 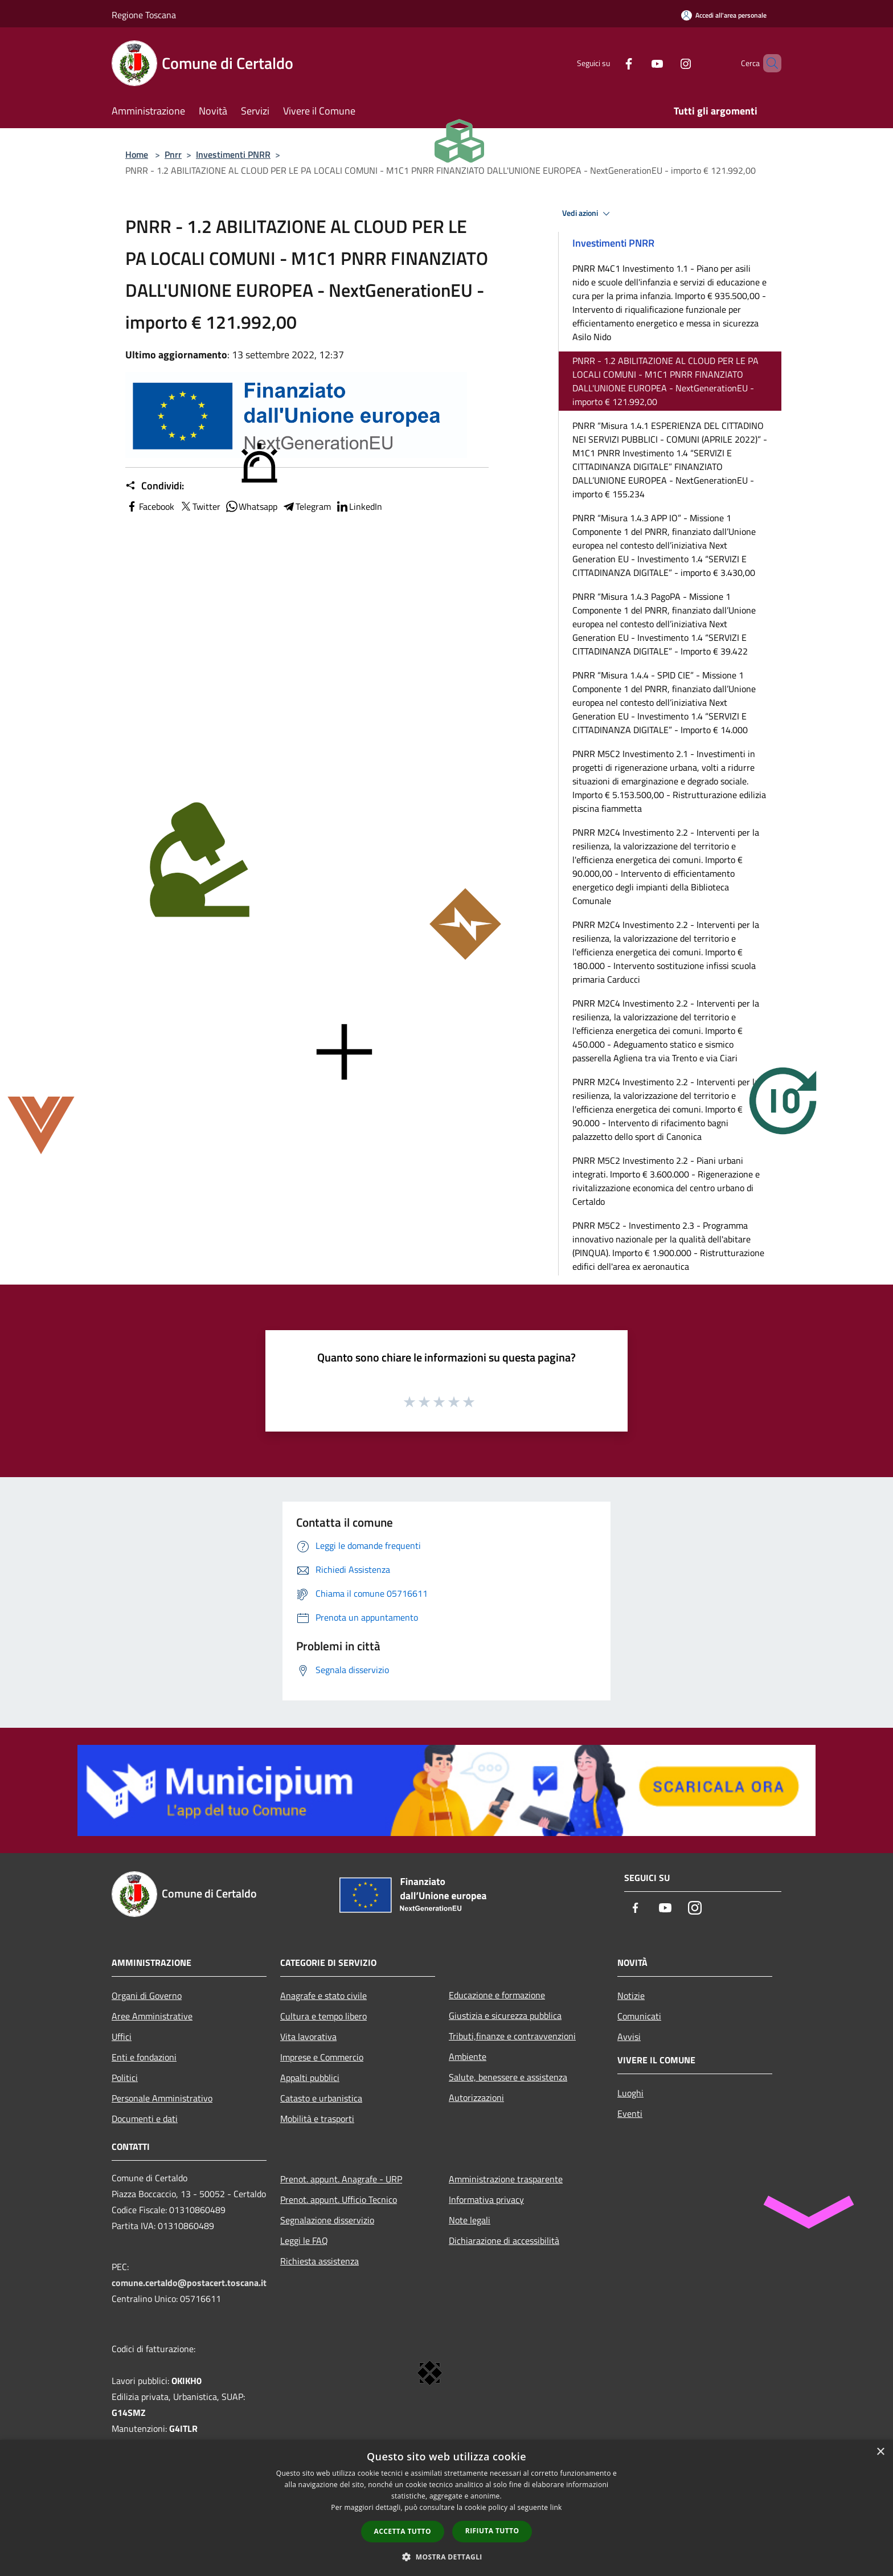 What do you see at coordinates (459, 141) in the screenshot?
I see `visit docs.rs documentation site` at bounding box center [459, 141].